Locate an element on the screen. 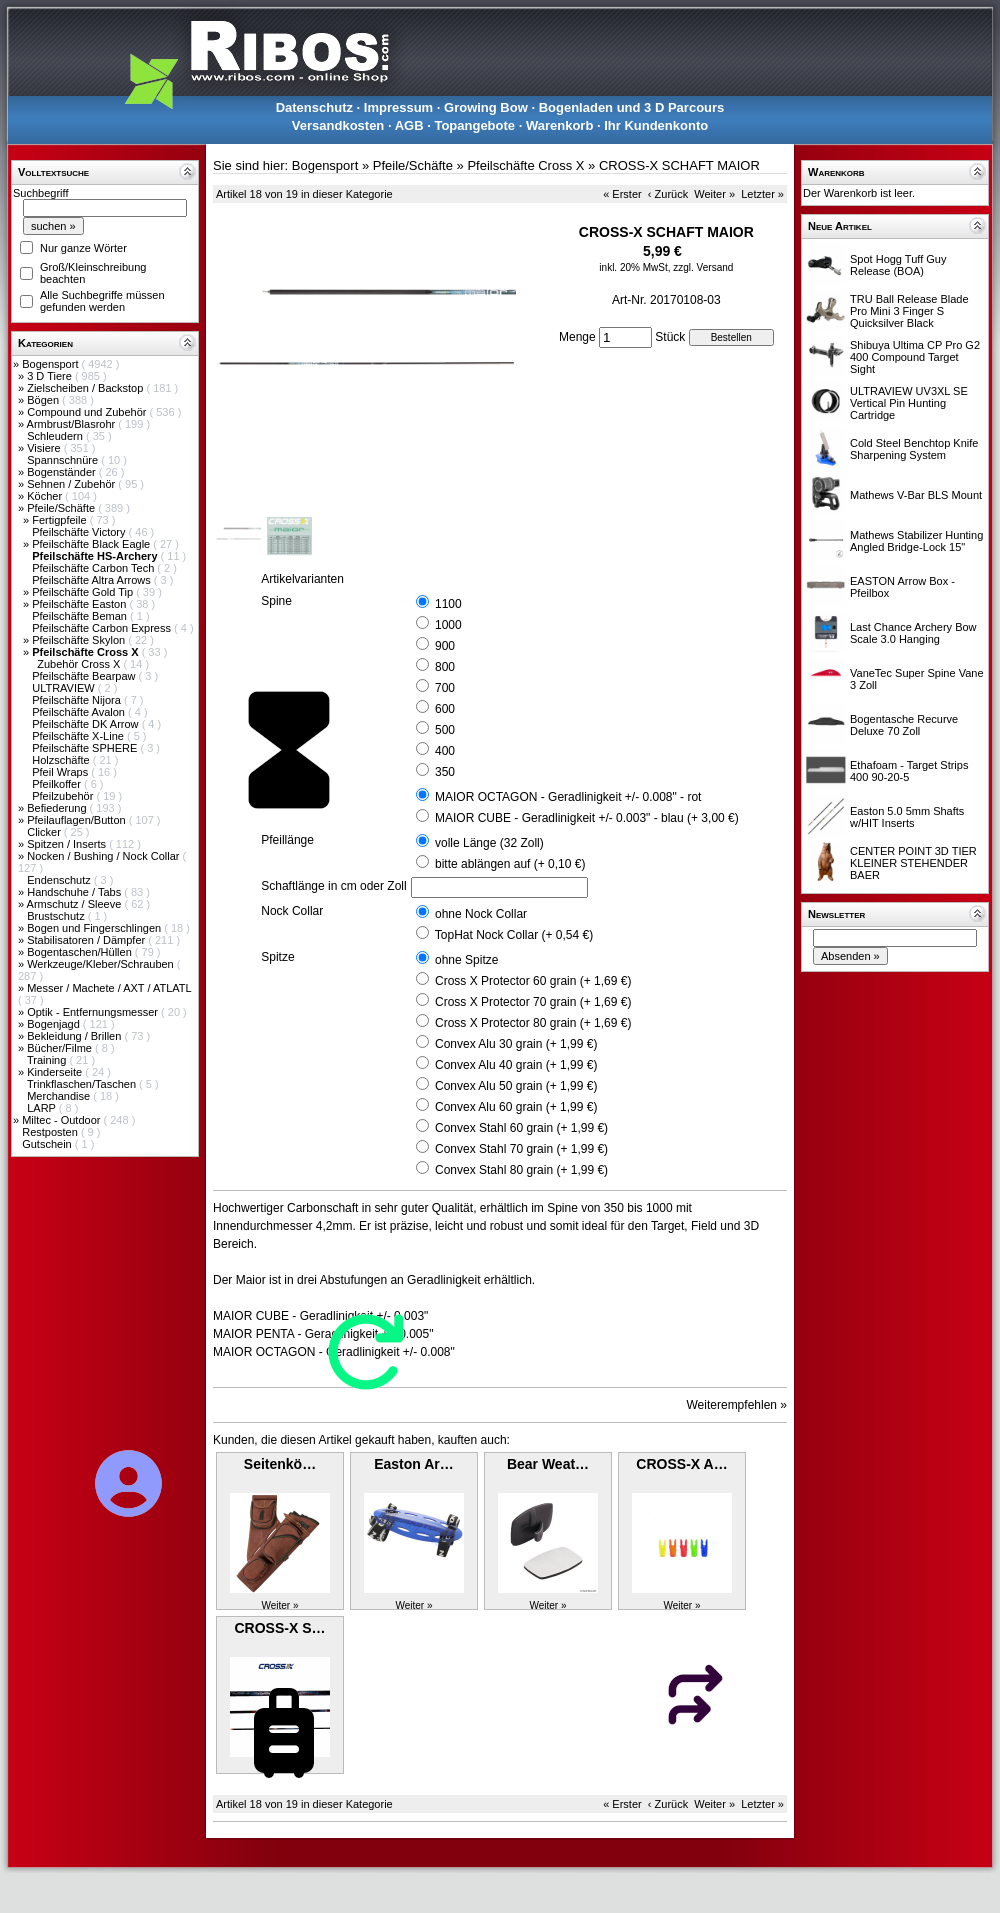 The width and height of the screenshot is (1000, 1913). indicates loading or processing in progress is located at coordinates (289, 750).